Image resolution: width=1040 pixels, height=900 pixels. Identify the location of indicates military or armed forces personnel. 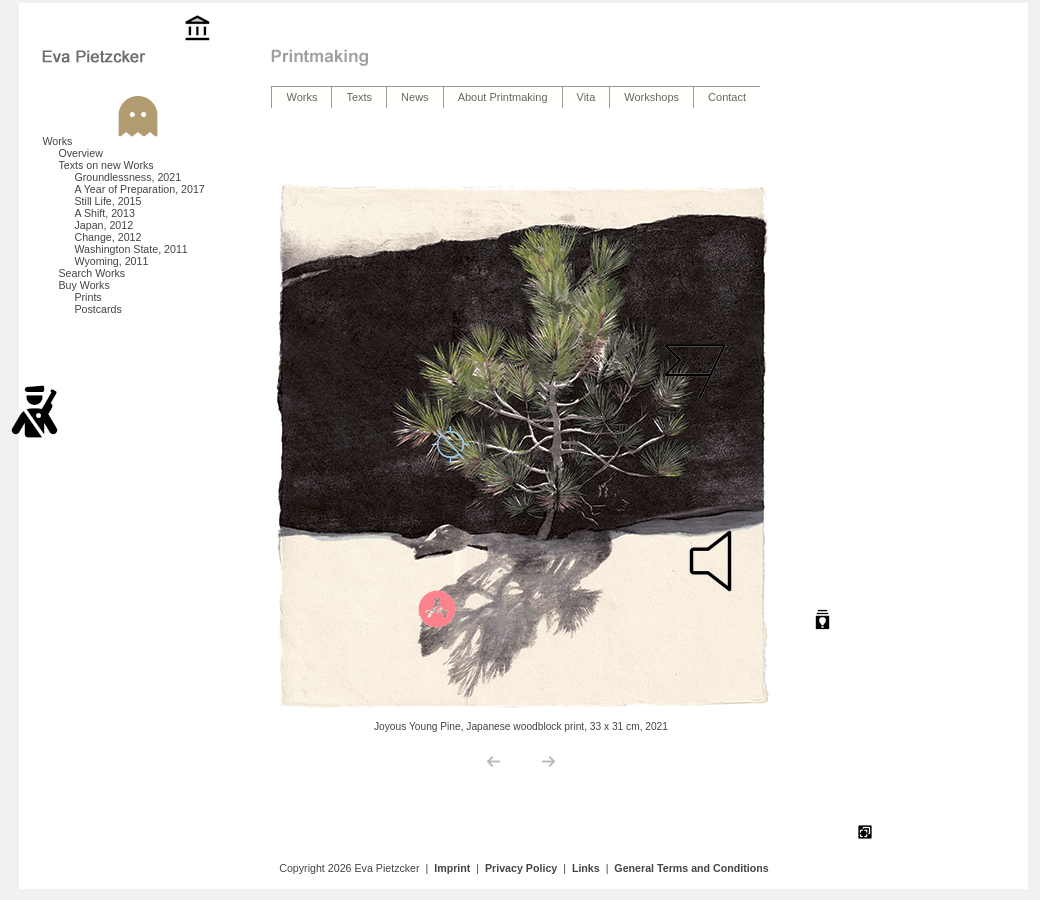
(34, 411).